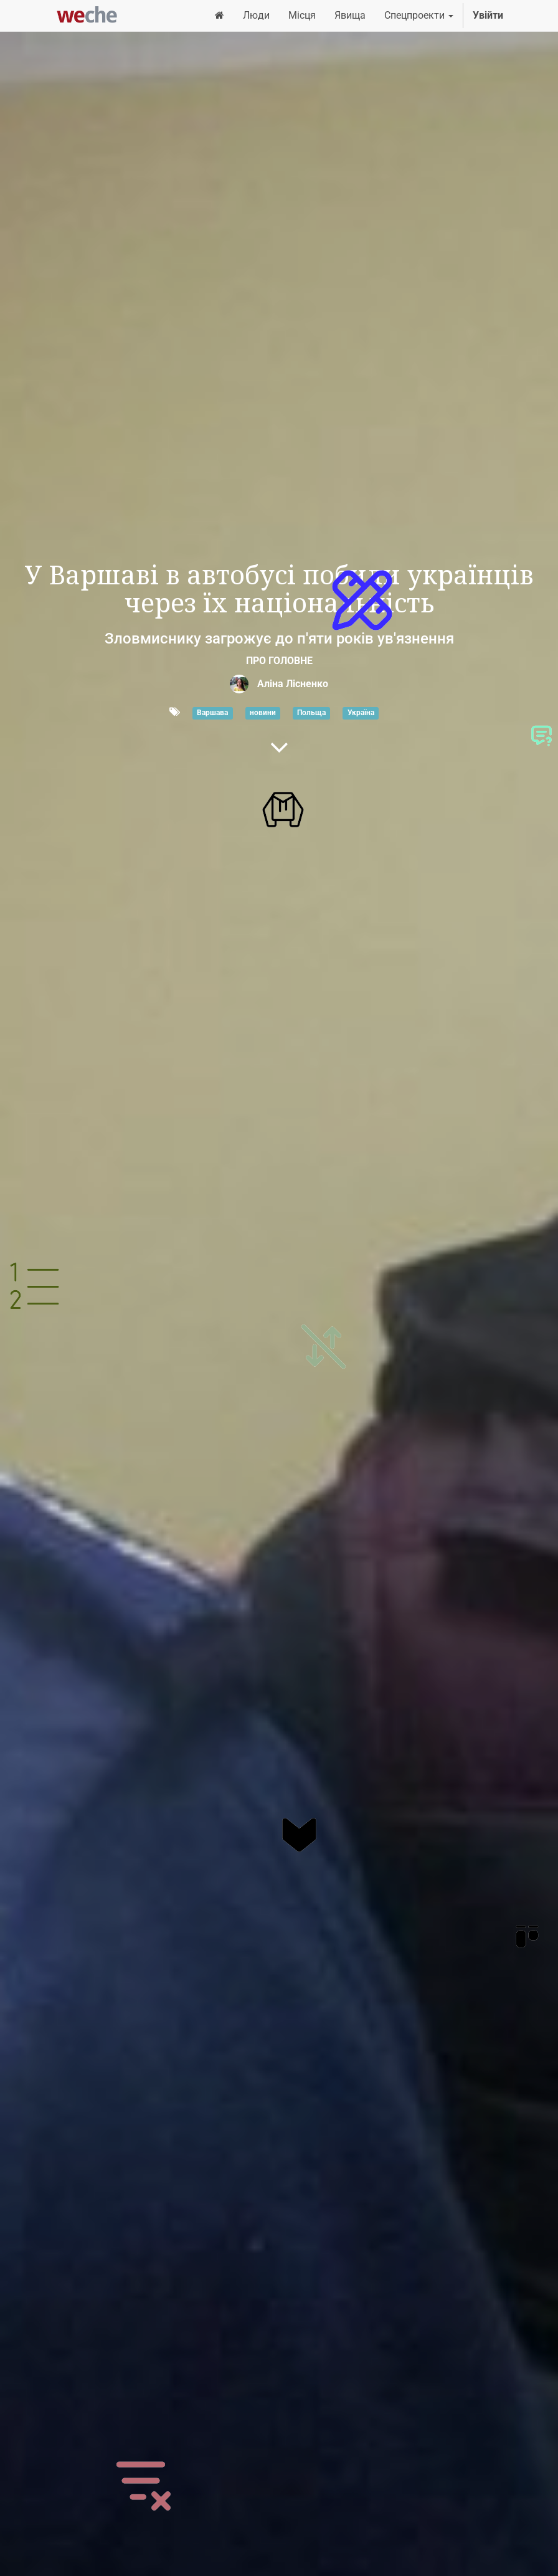  Describe the element at coordinates (527, 1936) in the screenshot. I see `switch to kanban board view` at that location.